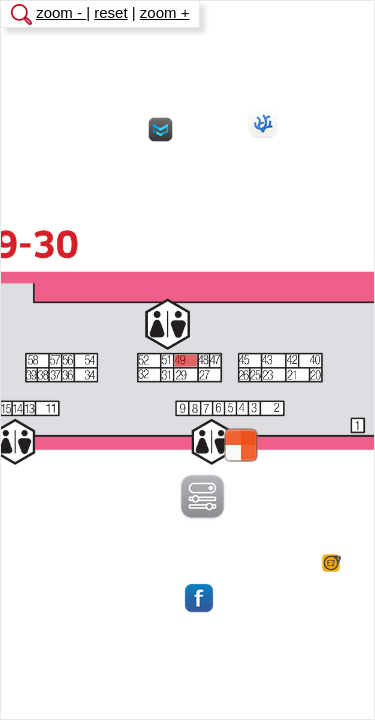 Image resolution: width=375 pixels, height=720 pixels. I want to click on open interface design application, so click(202, 496).